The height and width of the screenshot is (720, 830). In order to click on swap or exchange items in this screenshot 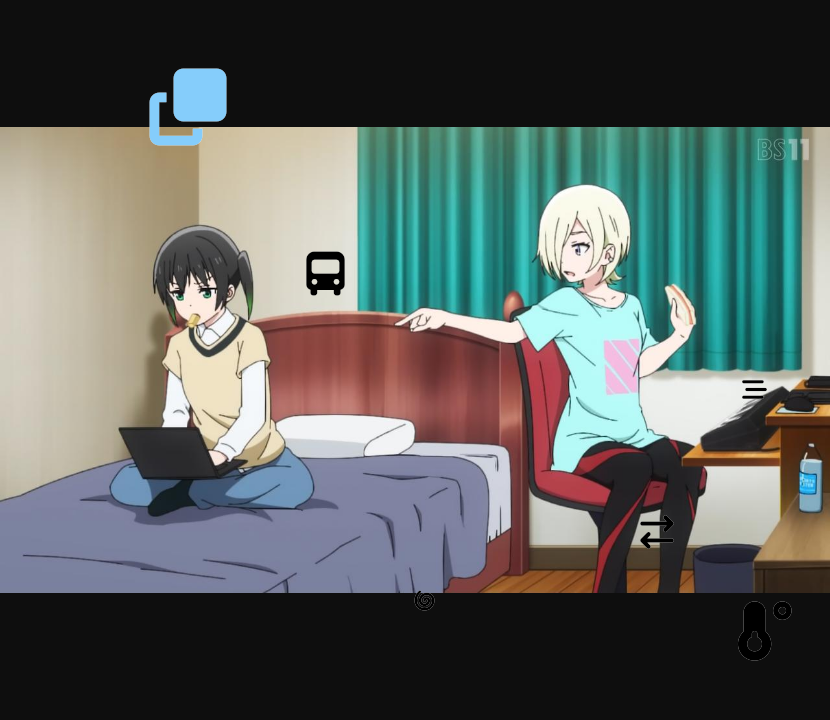, I will do `click(657, 532)`.